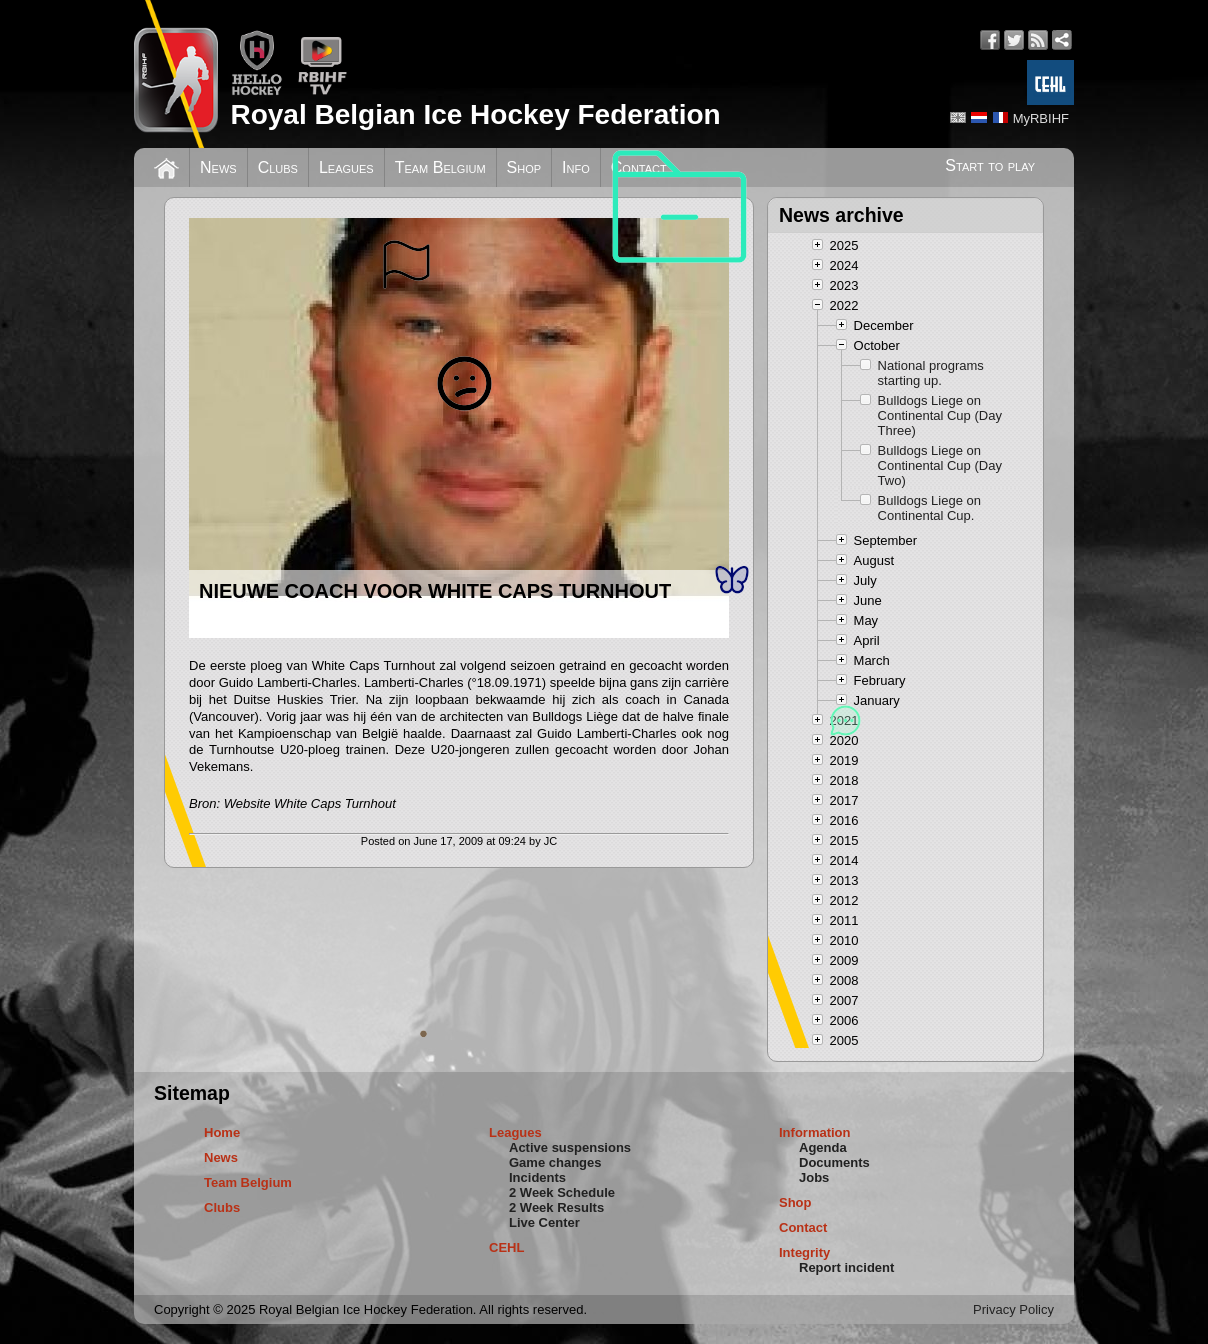 Image resolution: width=1208 pixels, height=1344 pixels. Describe the element at coordinates (679, 206) in the screenshot. I see `remove a file from this folder` at that location.